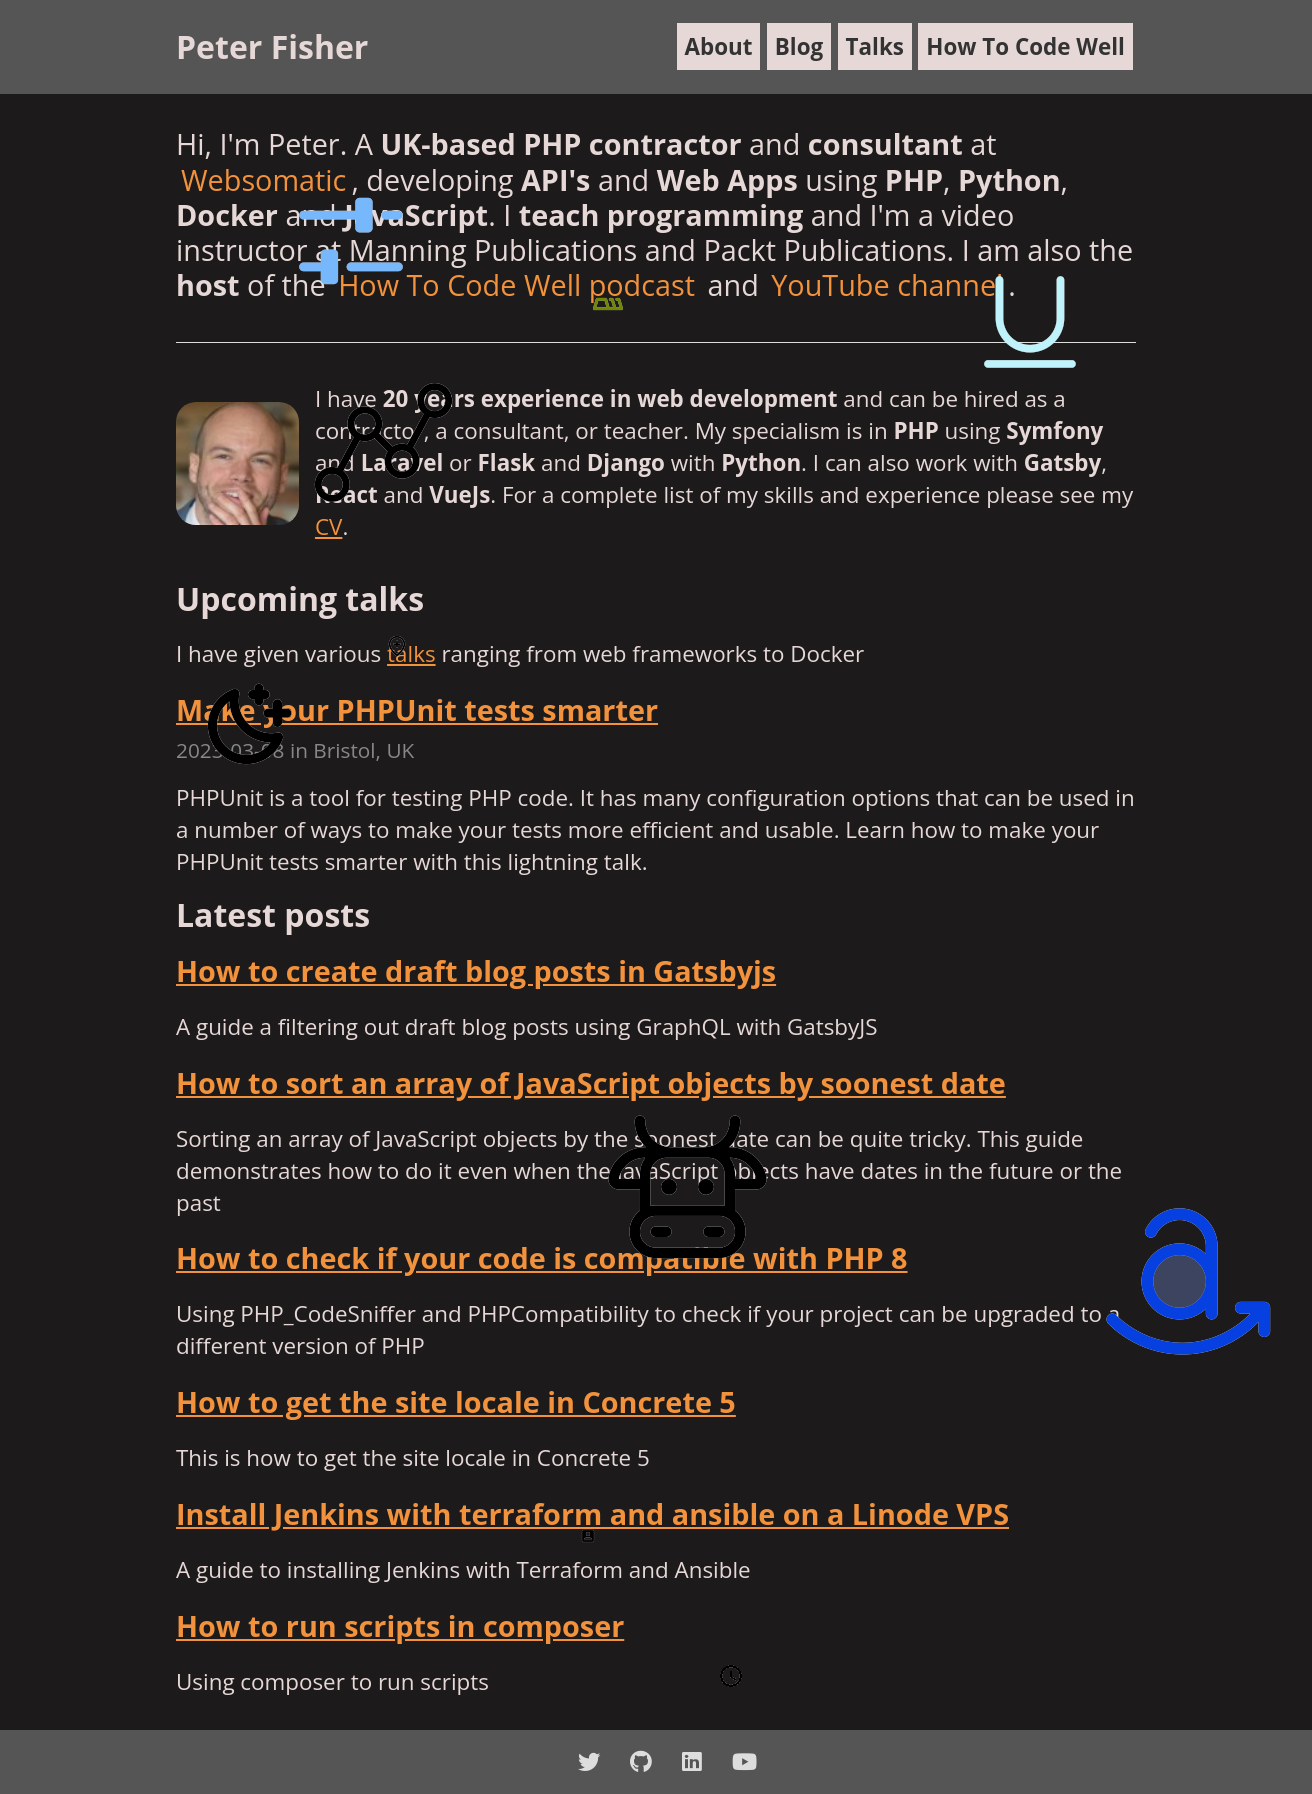  What do you see at coordinates (383, 442) in the screenshot?
I see `view connected data points or nodes` at bounding box center [383, 442].